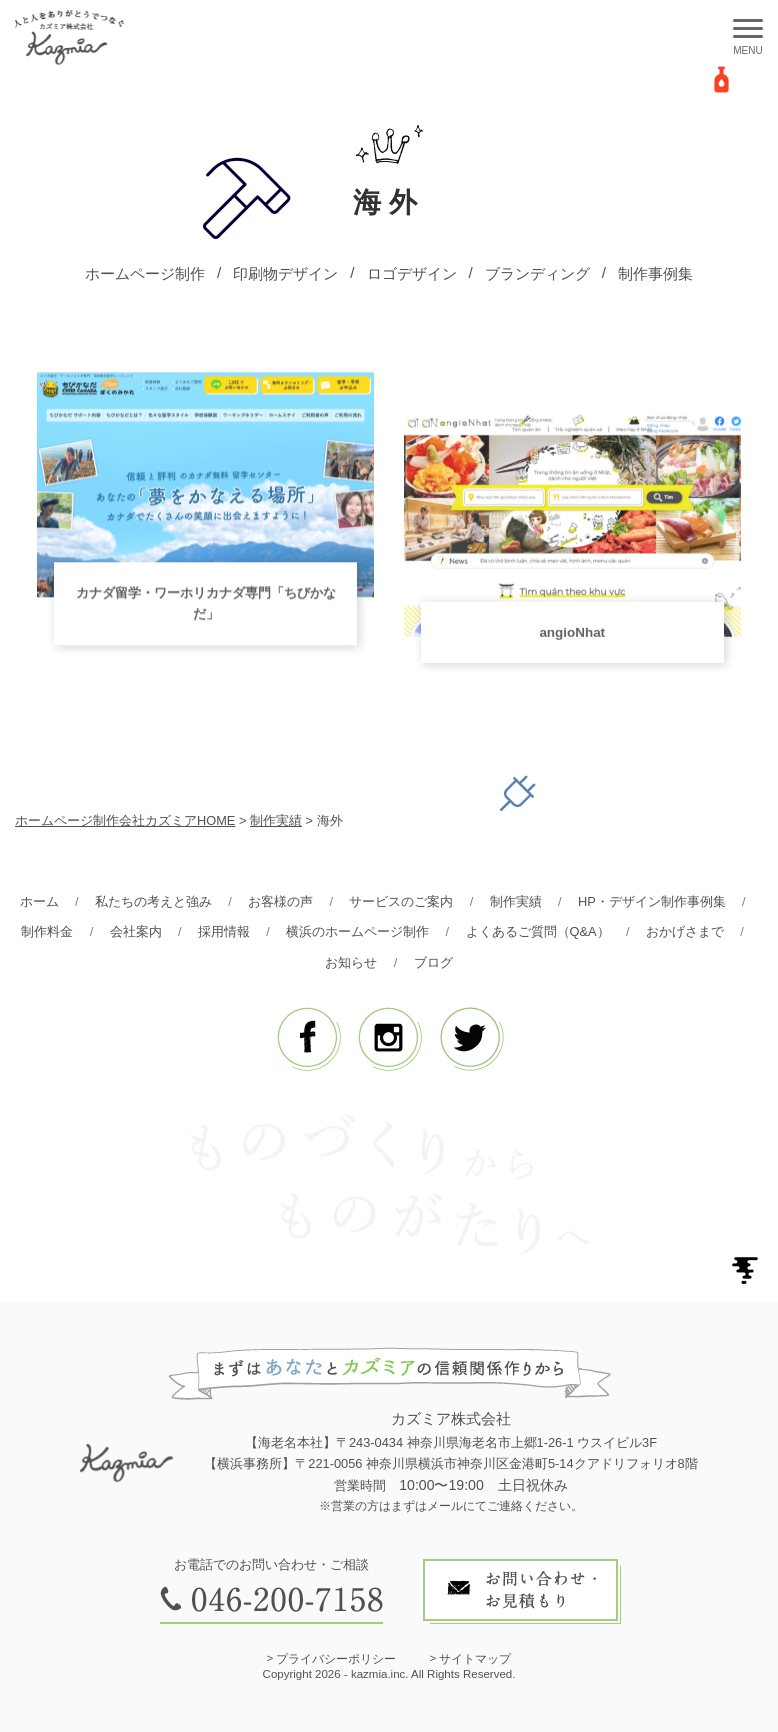 The image size is (778, 1732). What do you see at coordinates (242, 200) in the screenshot?
I see `access tools or settings` at bounding box center [242, 200].